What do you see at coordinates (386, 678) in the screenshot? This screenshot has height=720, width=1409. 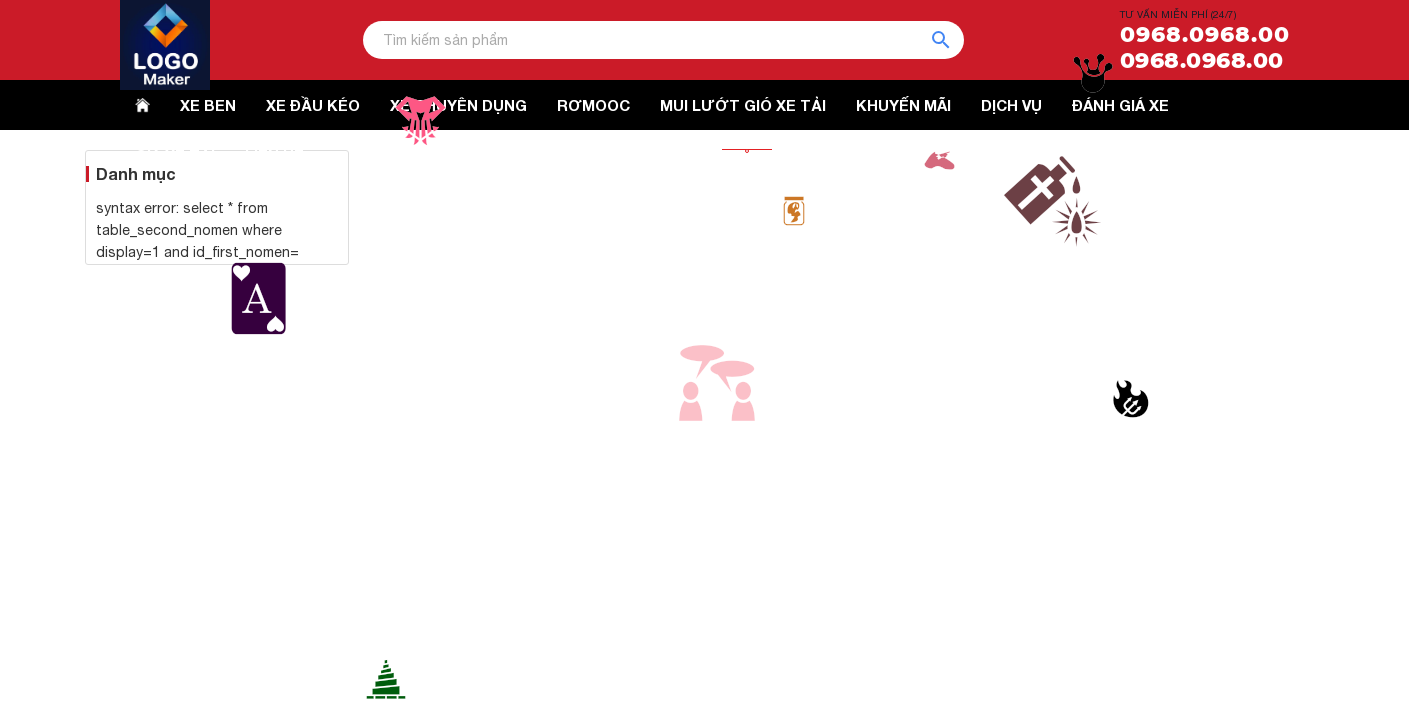 I see `view mosque or islamic religious site` at bounding box center [386, 678].